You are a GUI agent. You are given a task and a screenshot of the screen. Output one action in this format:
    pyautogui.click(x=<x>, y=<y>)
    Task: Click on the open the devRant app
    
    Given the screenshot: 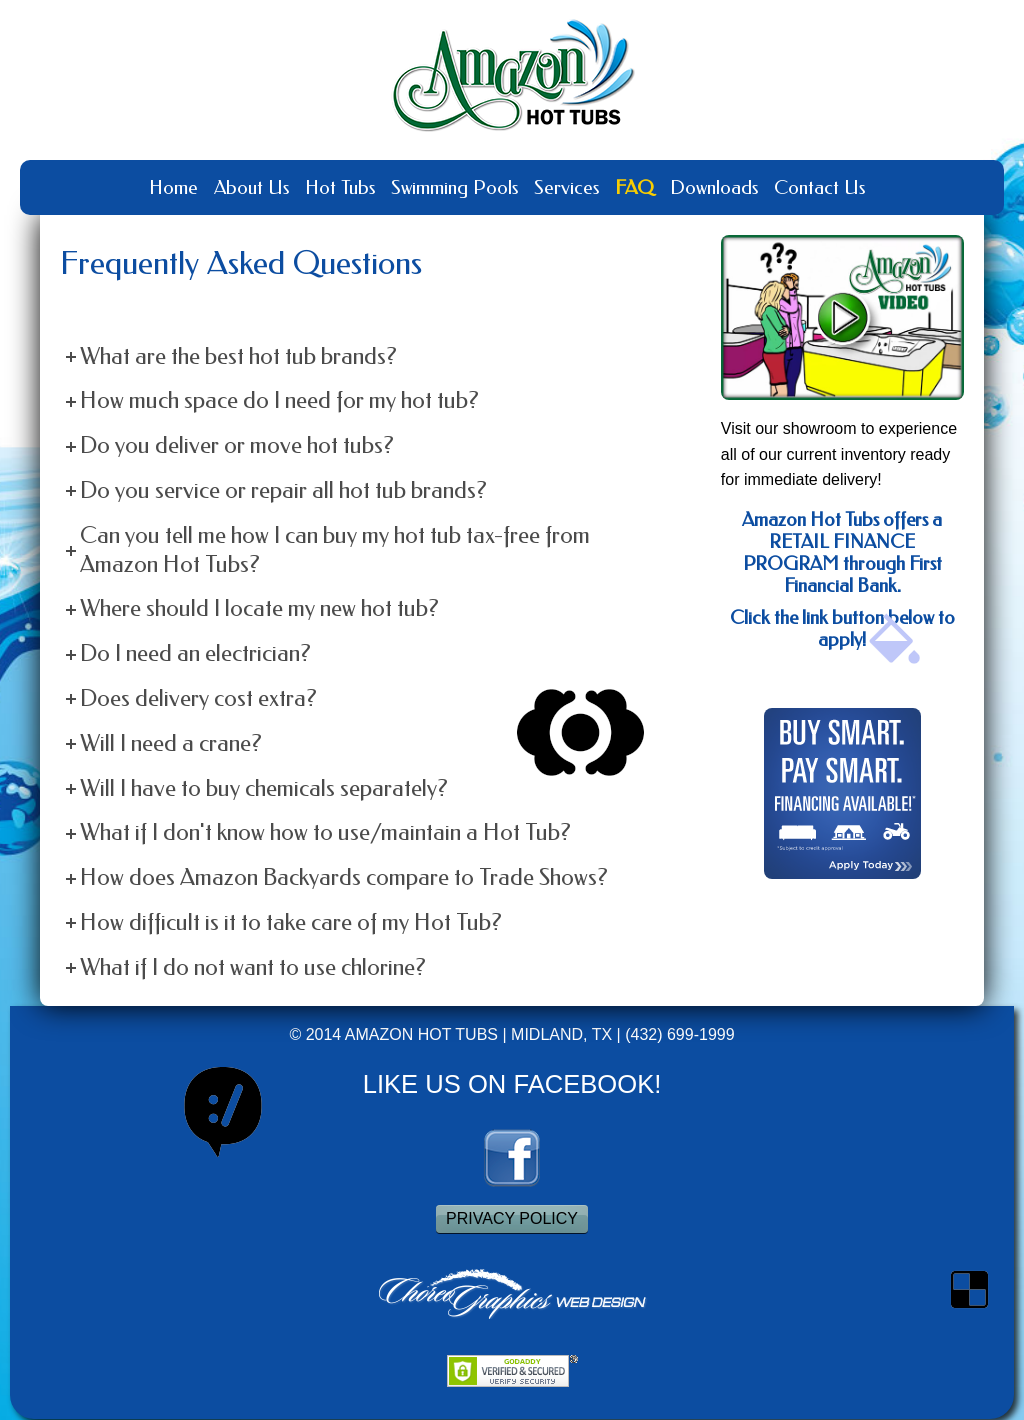 What is the action you would take?
    pyautogui.click(x=223, y=1112)
    